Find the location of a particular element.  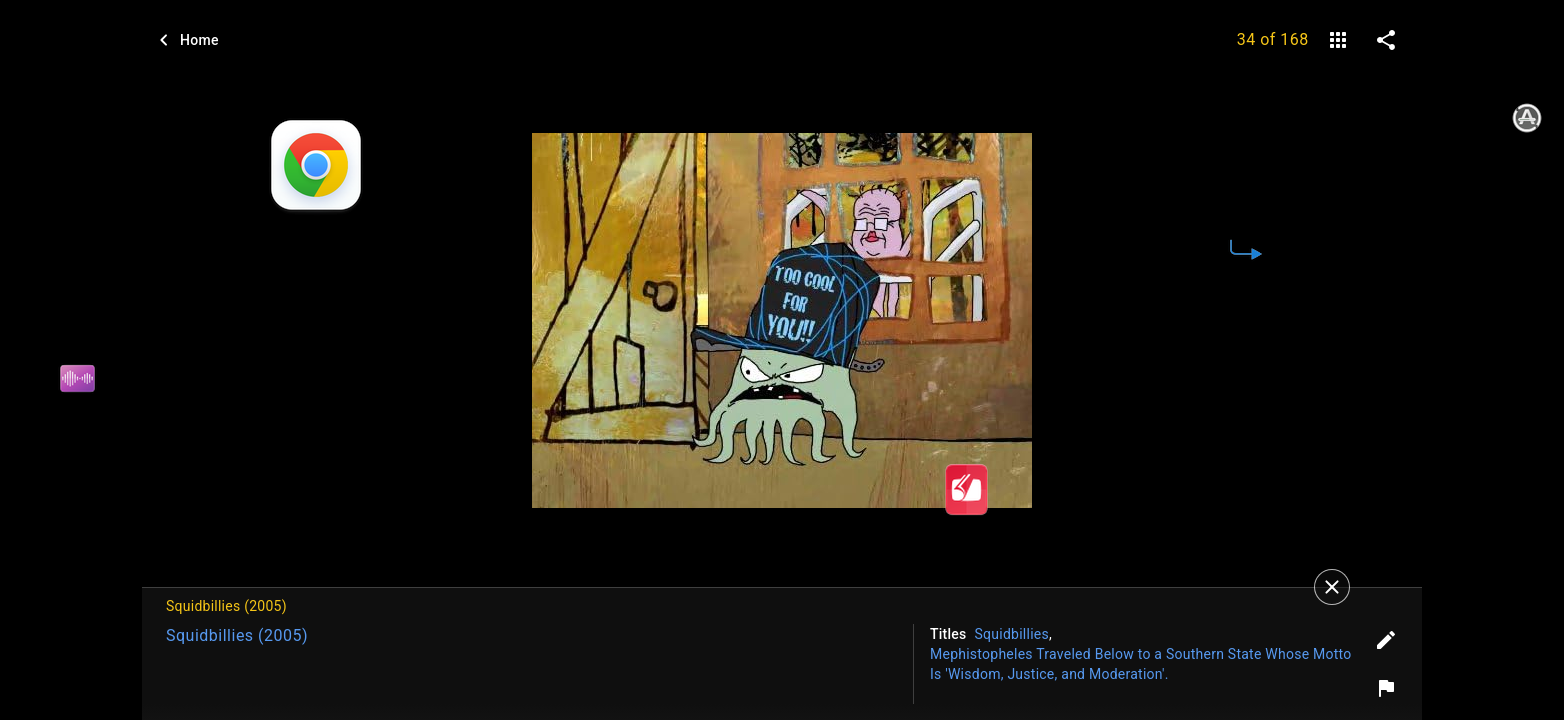

open google chrome browser is located at coordinates (316, 165).